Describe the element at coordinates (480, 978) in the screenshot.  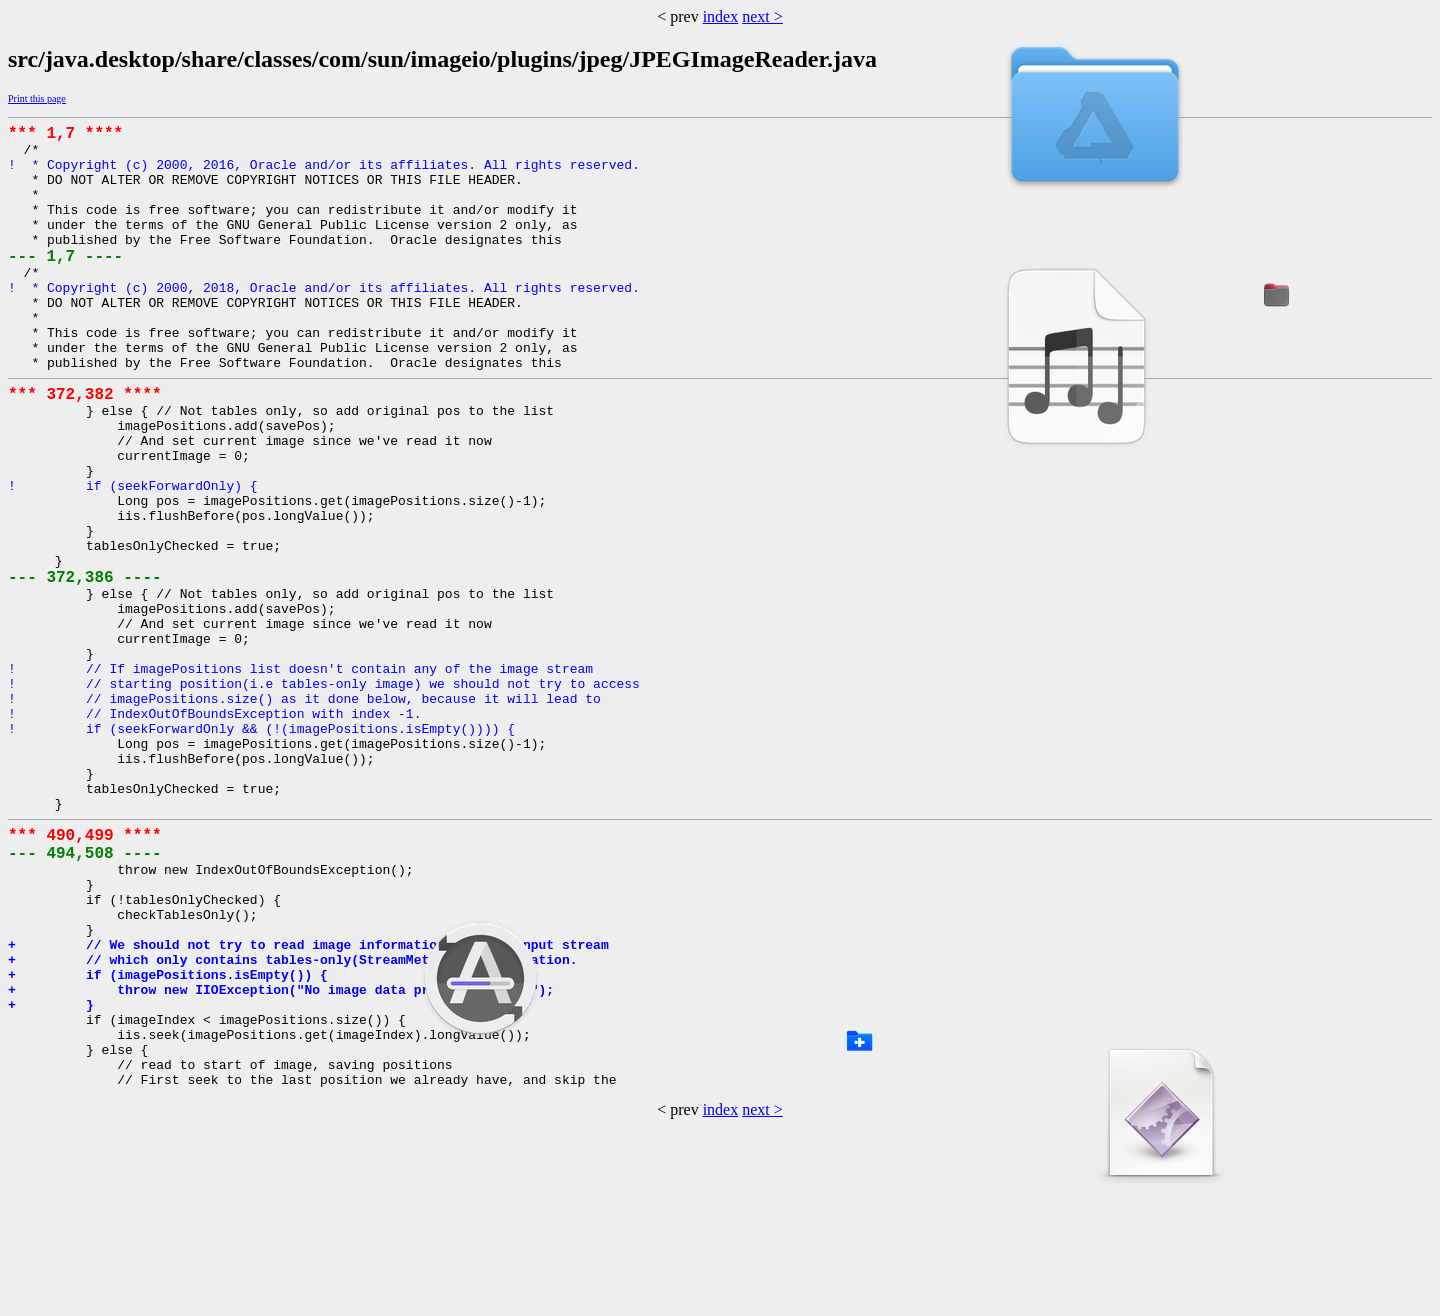
I see `open the software update manager` at that location.